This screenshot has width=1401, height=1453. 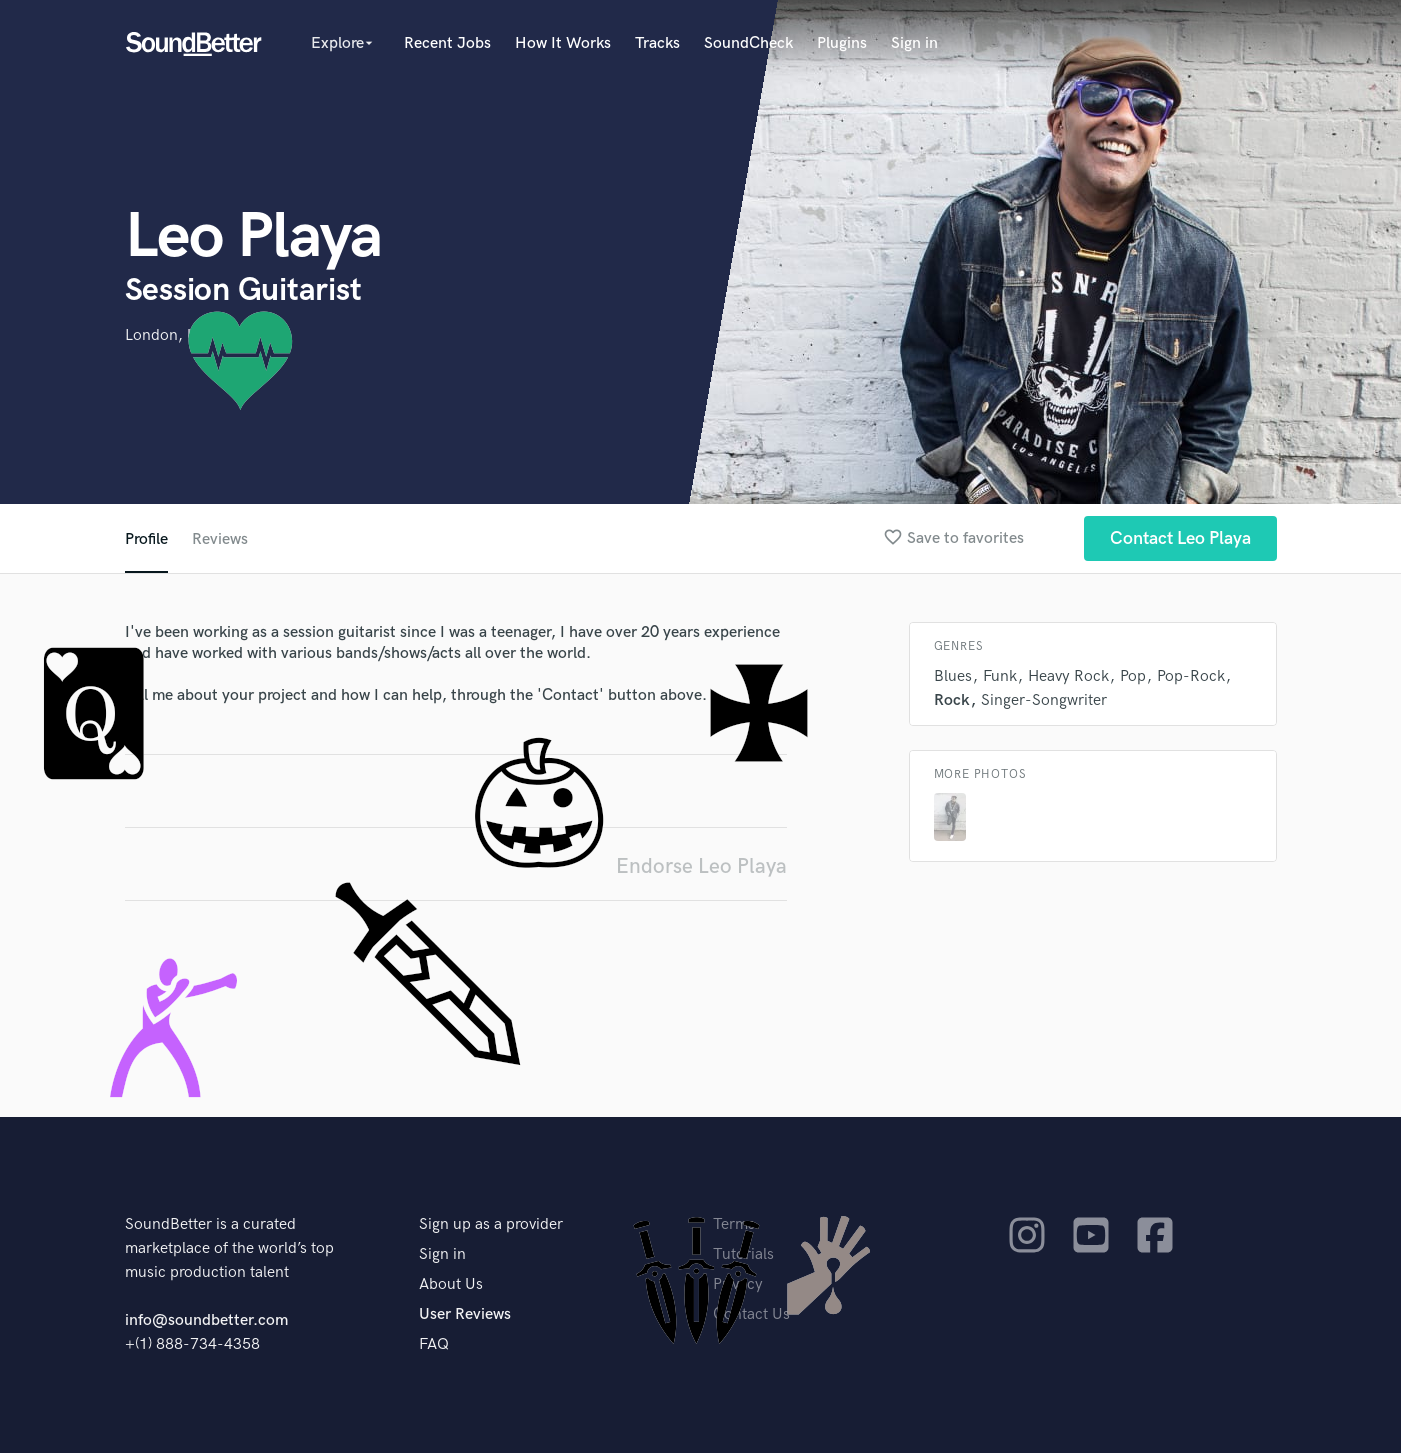 What do you see at coordinates (93, 713) in the screenshot?
I see `queen of hearts playing card` at bounding box center [93, 713].